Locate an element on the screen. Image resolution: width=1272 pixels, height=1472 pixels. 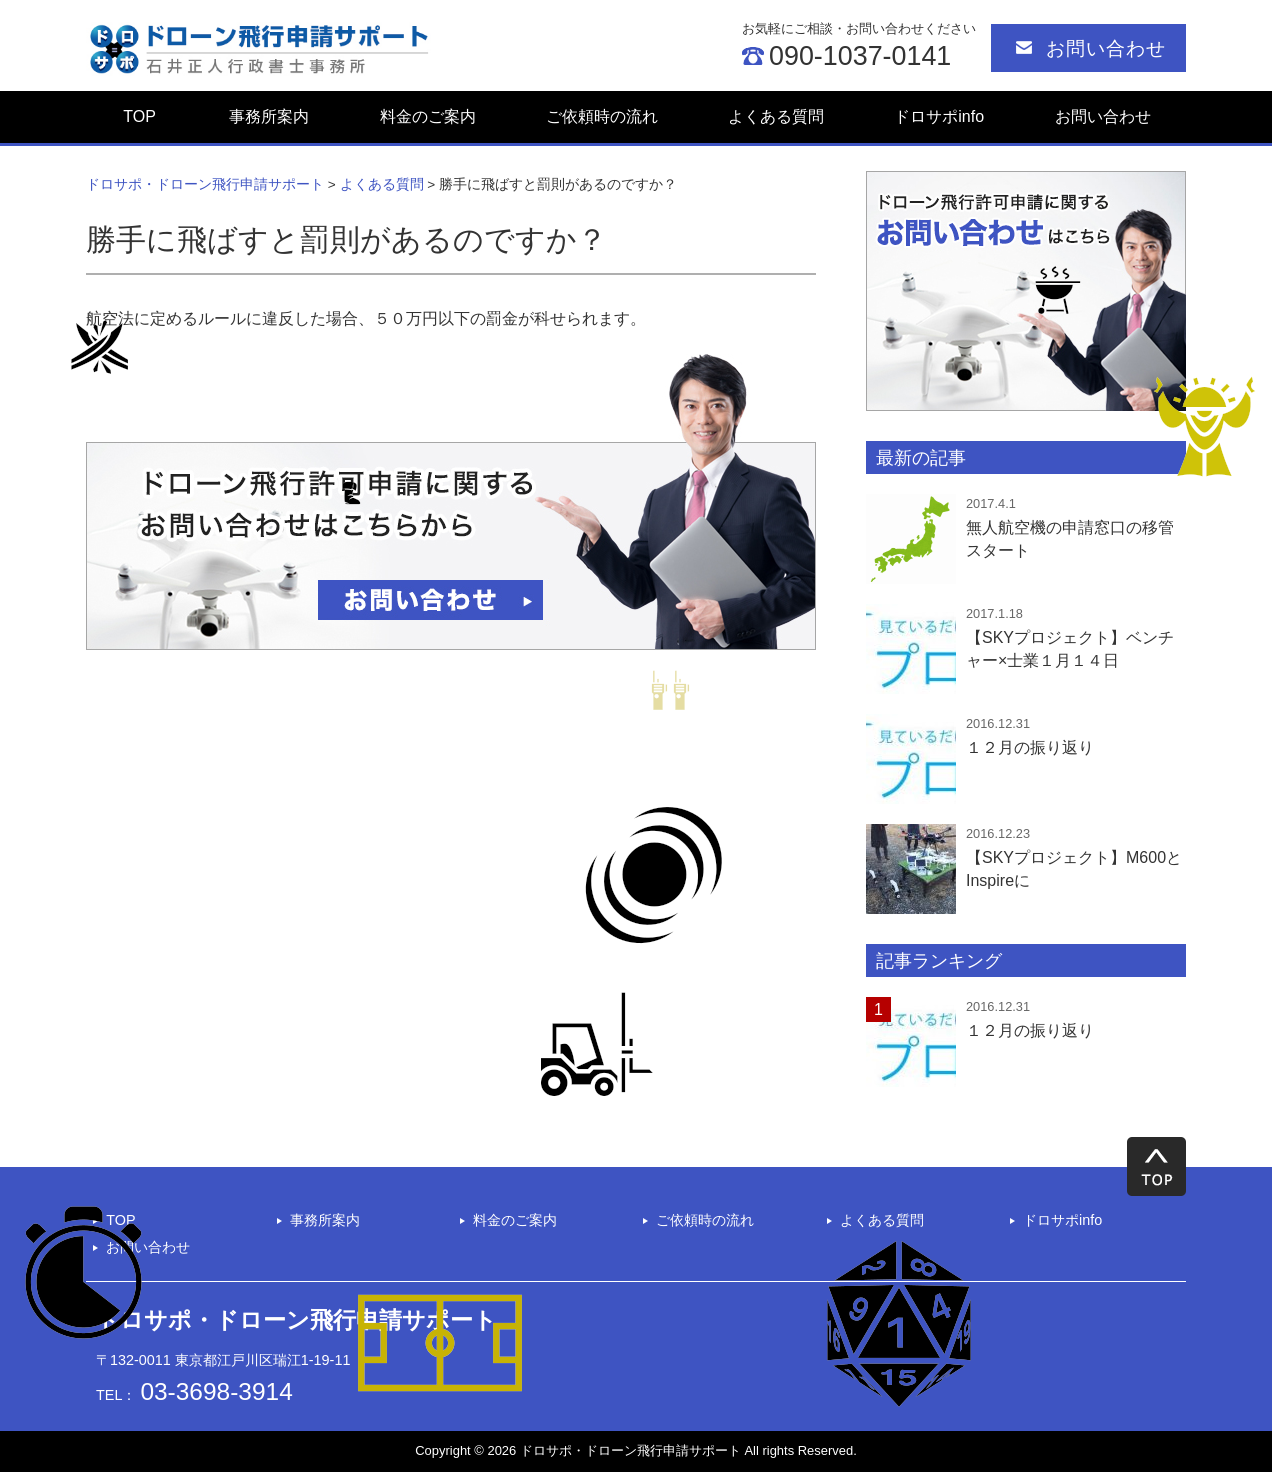
access push-to-talk or voice communication is located at coordinates (669, 690).